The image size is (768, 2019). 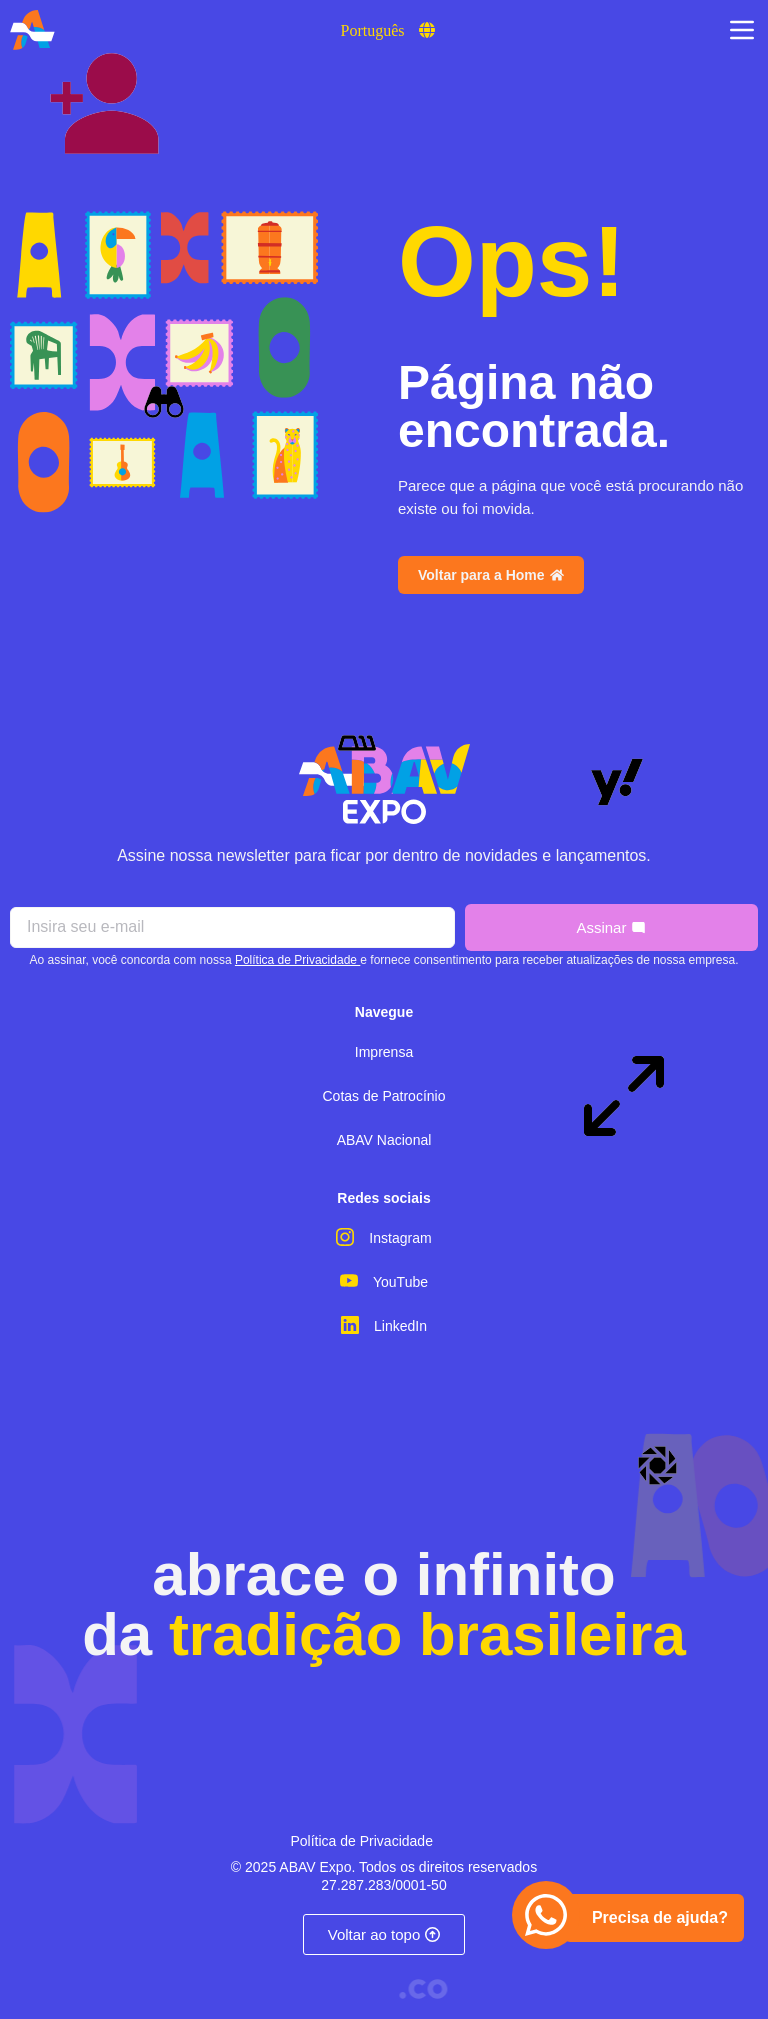 I want to click on add a new contact or friend, so click(x=104, y=103).